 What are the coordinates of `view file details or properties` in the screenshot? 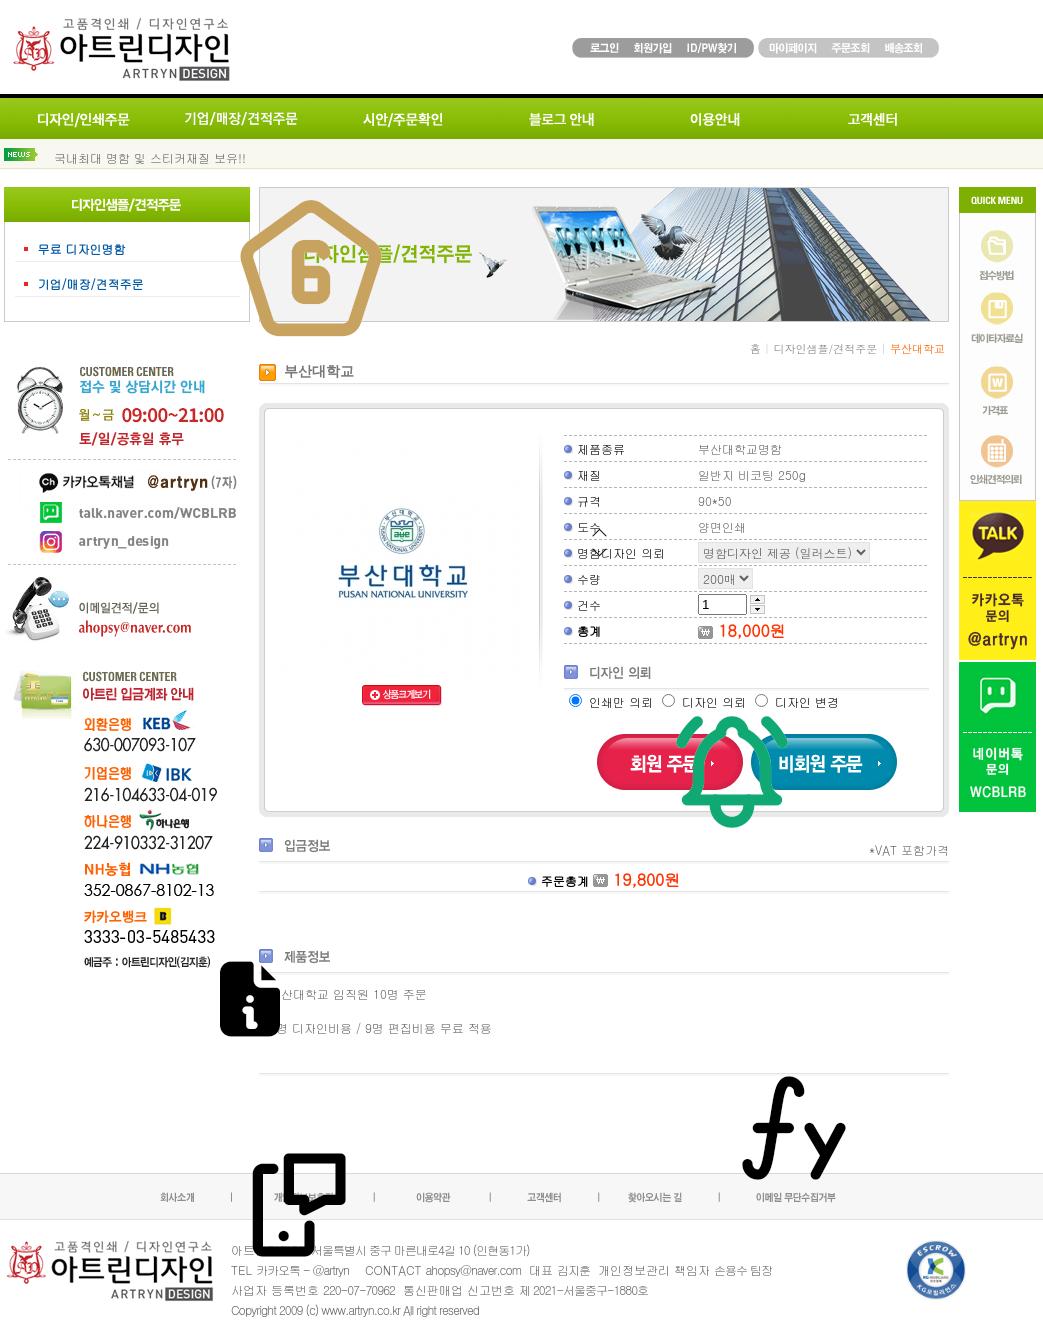 It's located at (250, 999).